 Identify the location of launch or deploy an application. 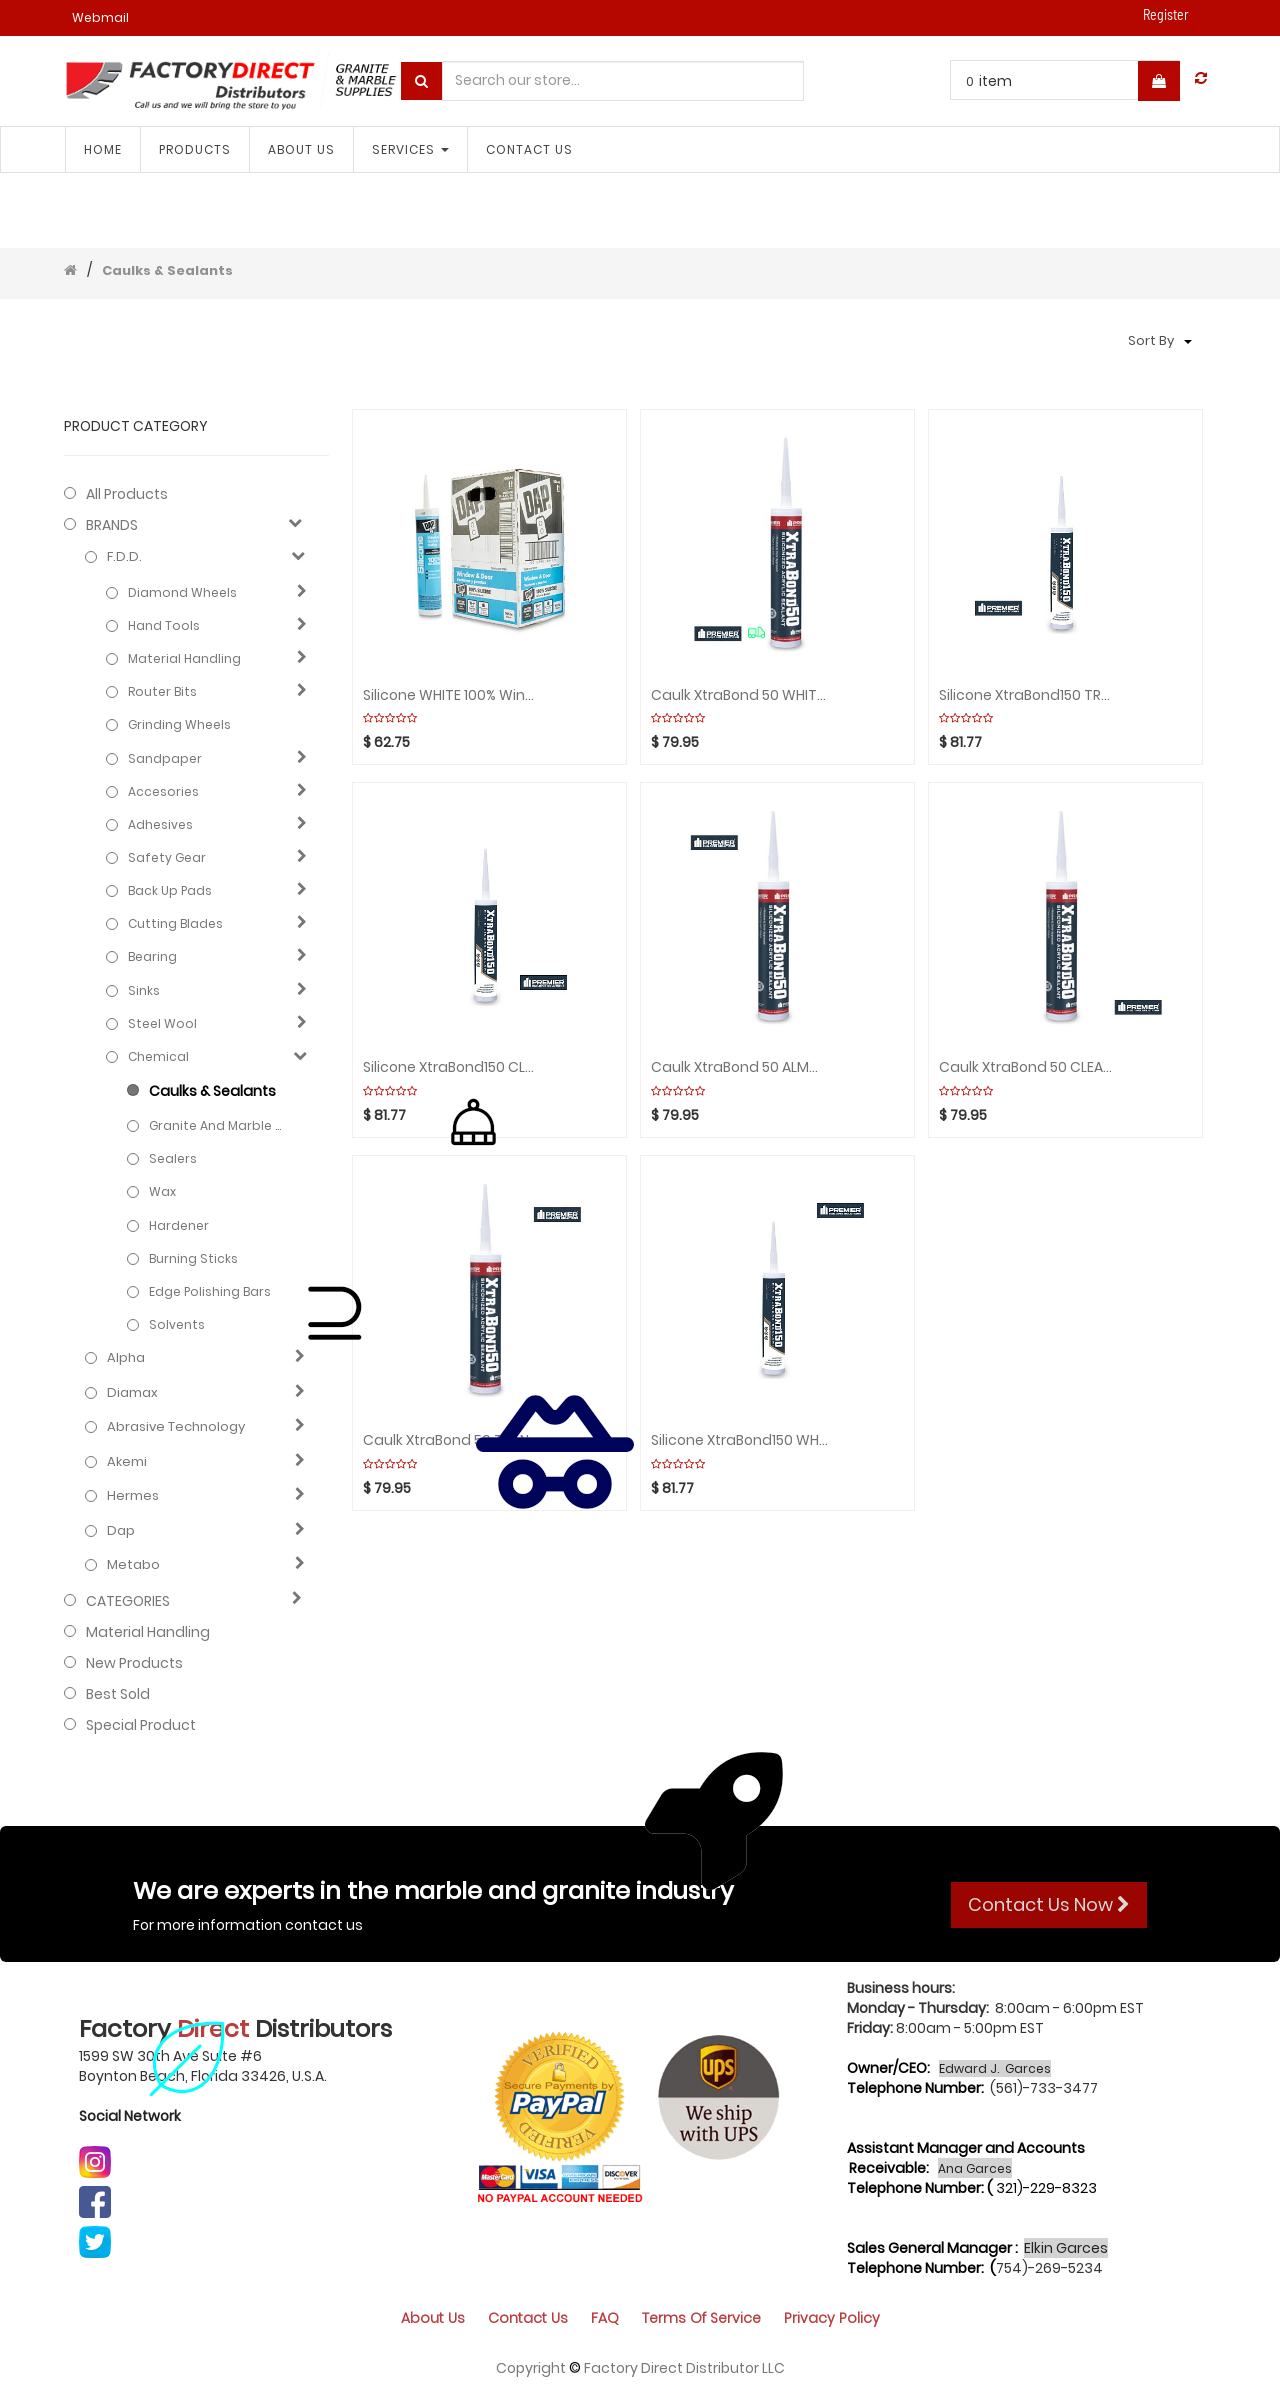
(719, 1815).